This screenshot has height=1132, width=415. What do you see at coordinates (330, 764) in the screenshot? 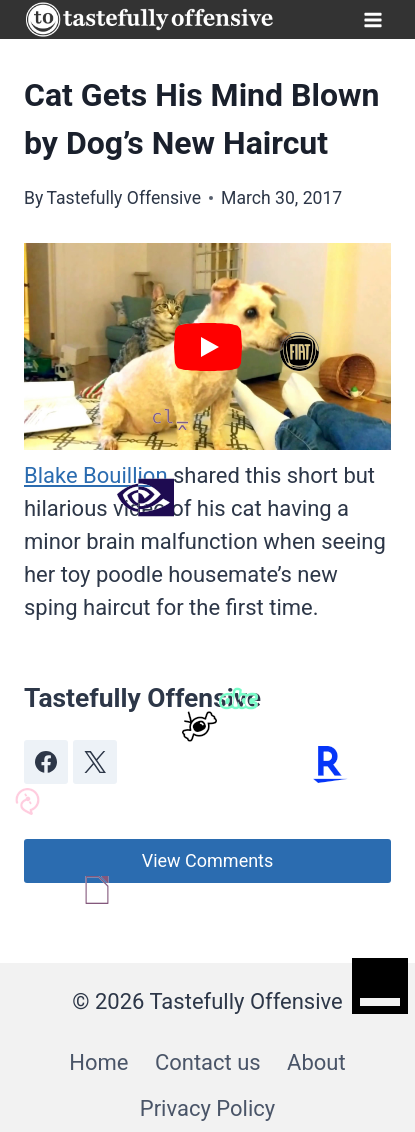
I see `open the Rakuten app` at bounding box center [330, 764].